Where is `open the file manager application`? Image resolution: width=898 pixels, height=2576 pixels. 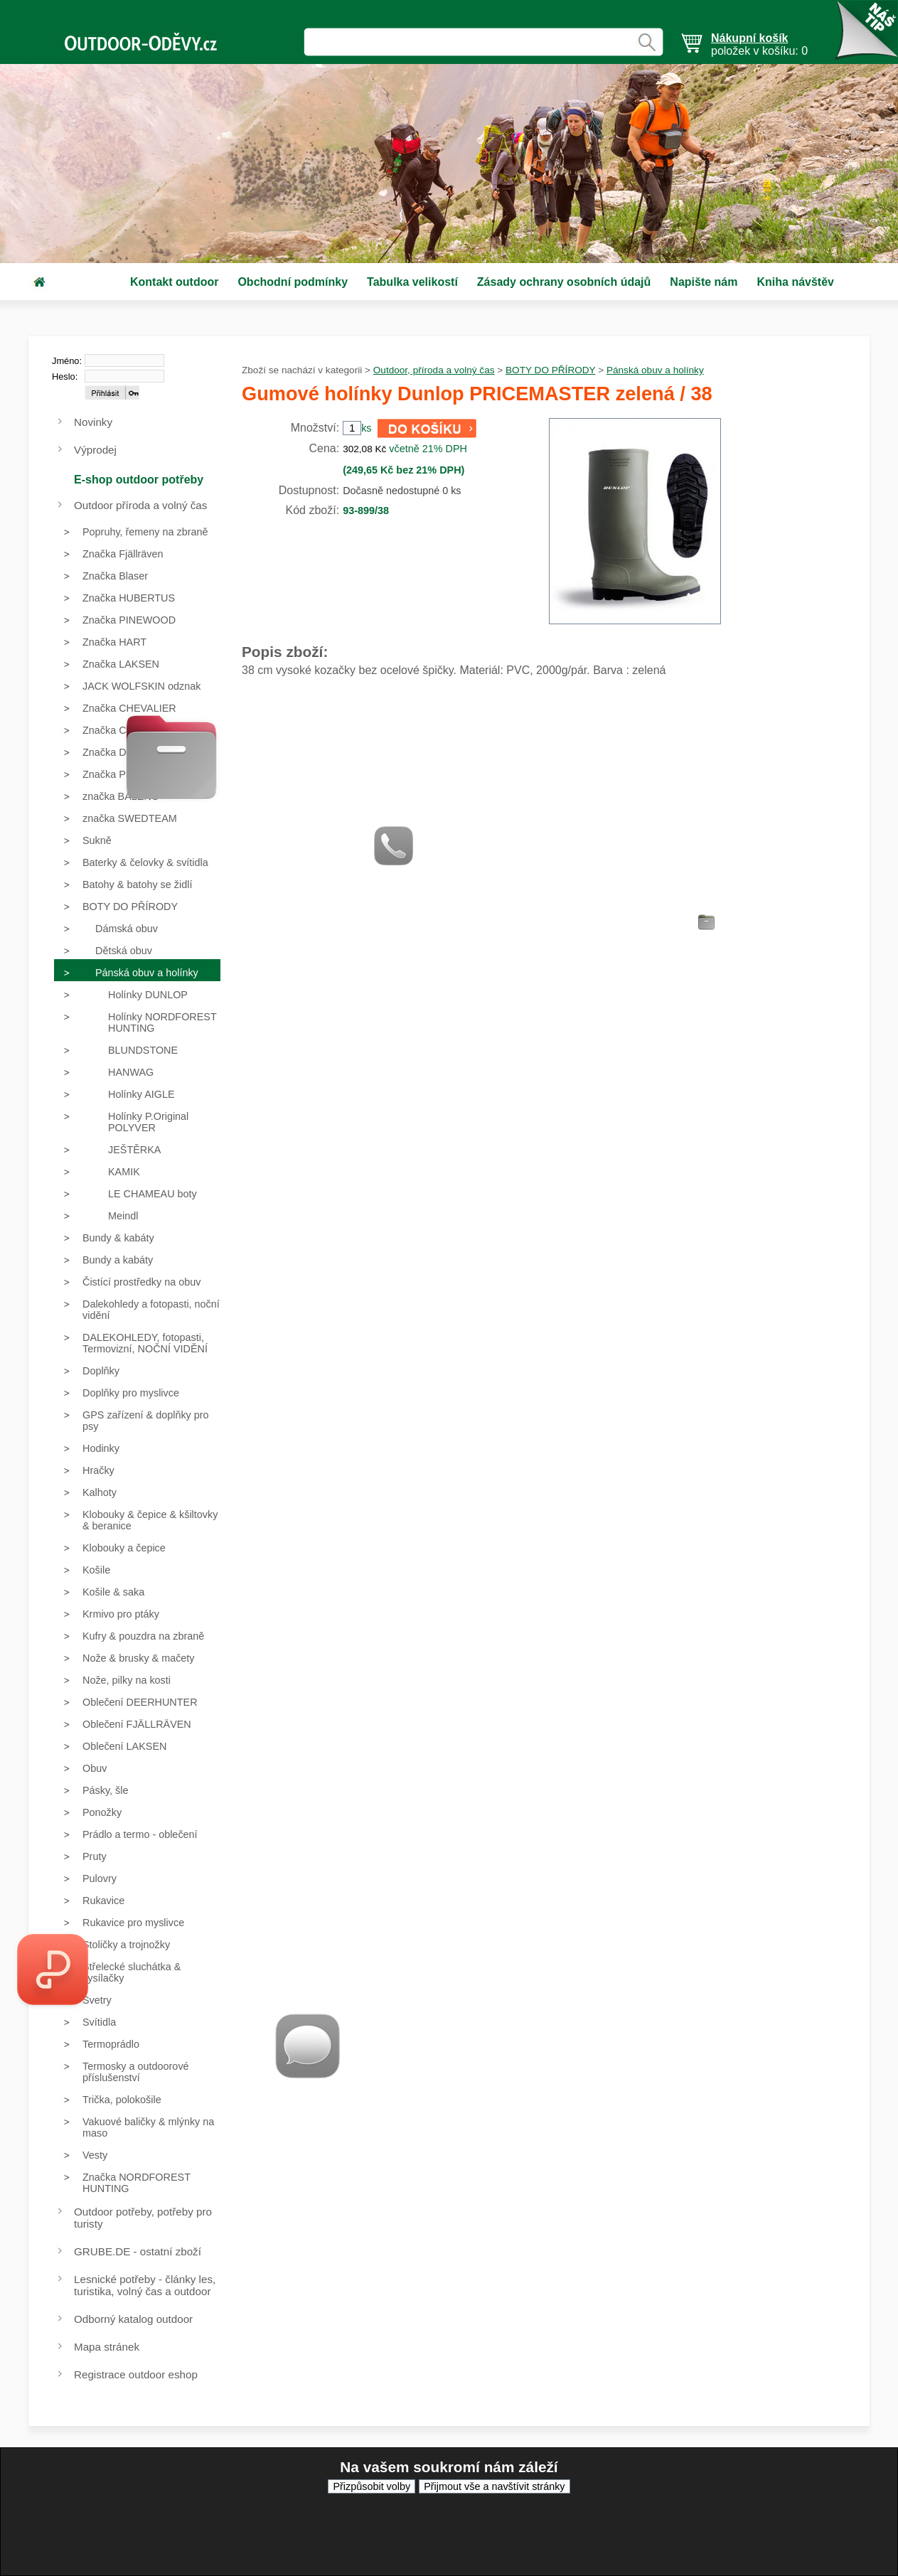
open the file manager application is located at coordinates (171, 757).